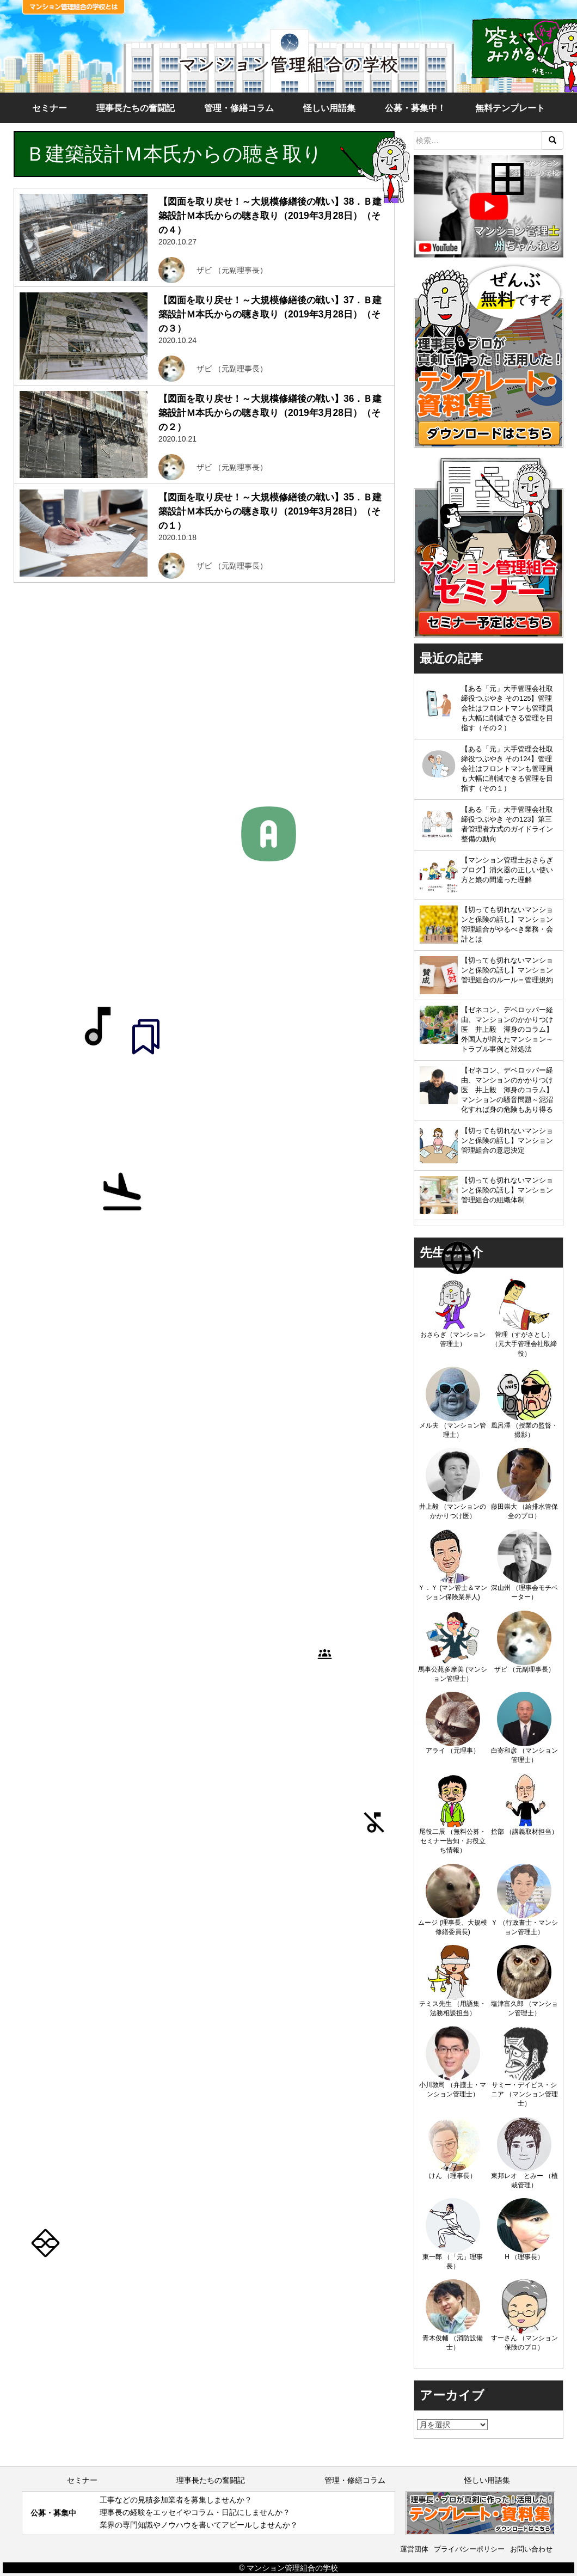 This screenshot has width=577, height=2576. I want to click on play or access audio content, so click(97, 1026).